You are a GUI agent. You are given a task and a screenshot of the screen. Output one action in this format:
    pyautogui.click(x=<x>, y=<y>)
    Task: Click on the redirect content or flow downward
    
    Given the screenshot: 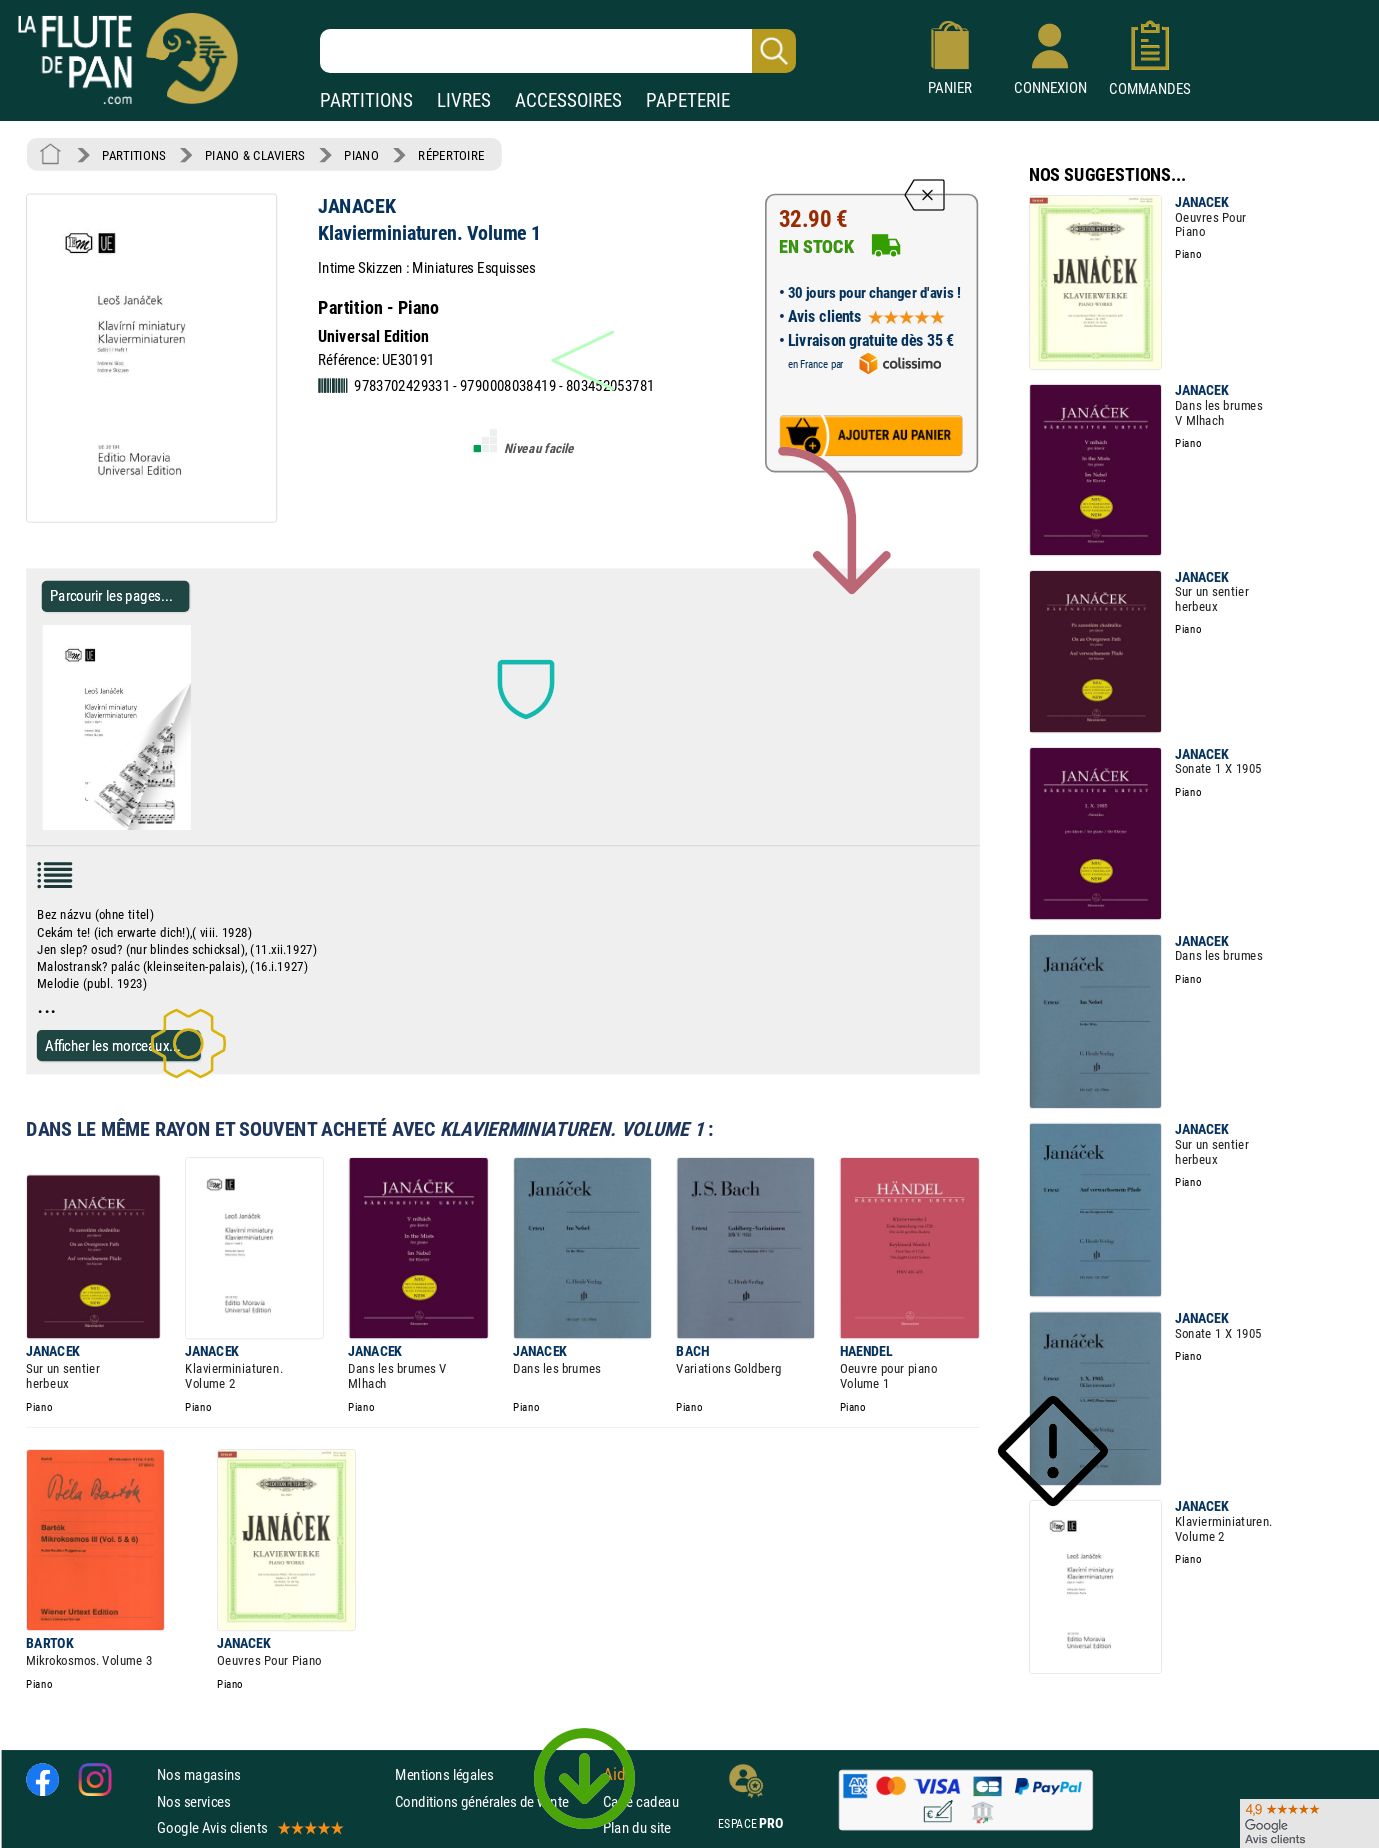 What is the action you would take?
    pyautogui.click(x=834, y=520)
    